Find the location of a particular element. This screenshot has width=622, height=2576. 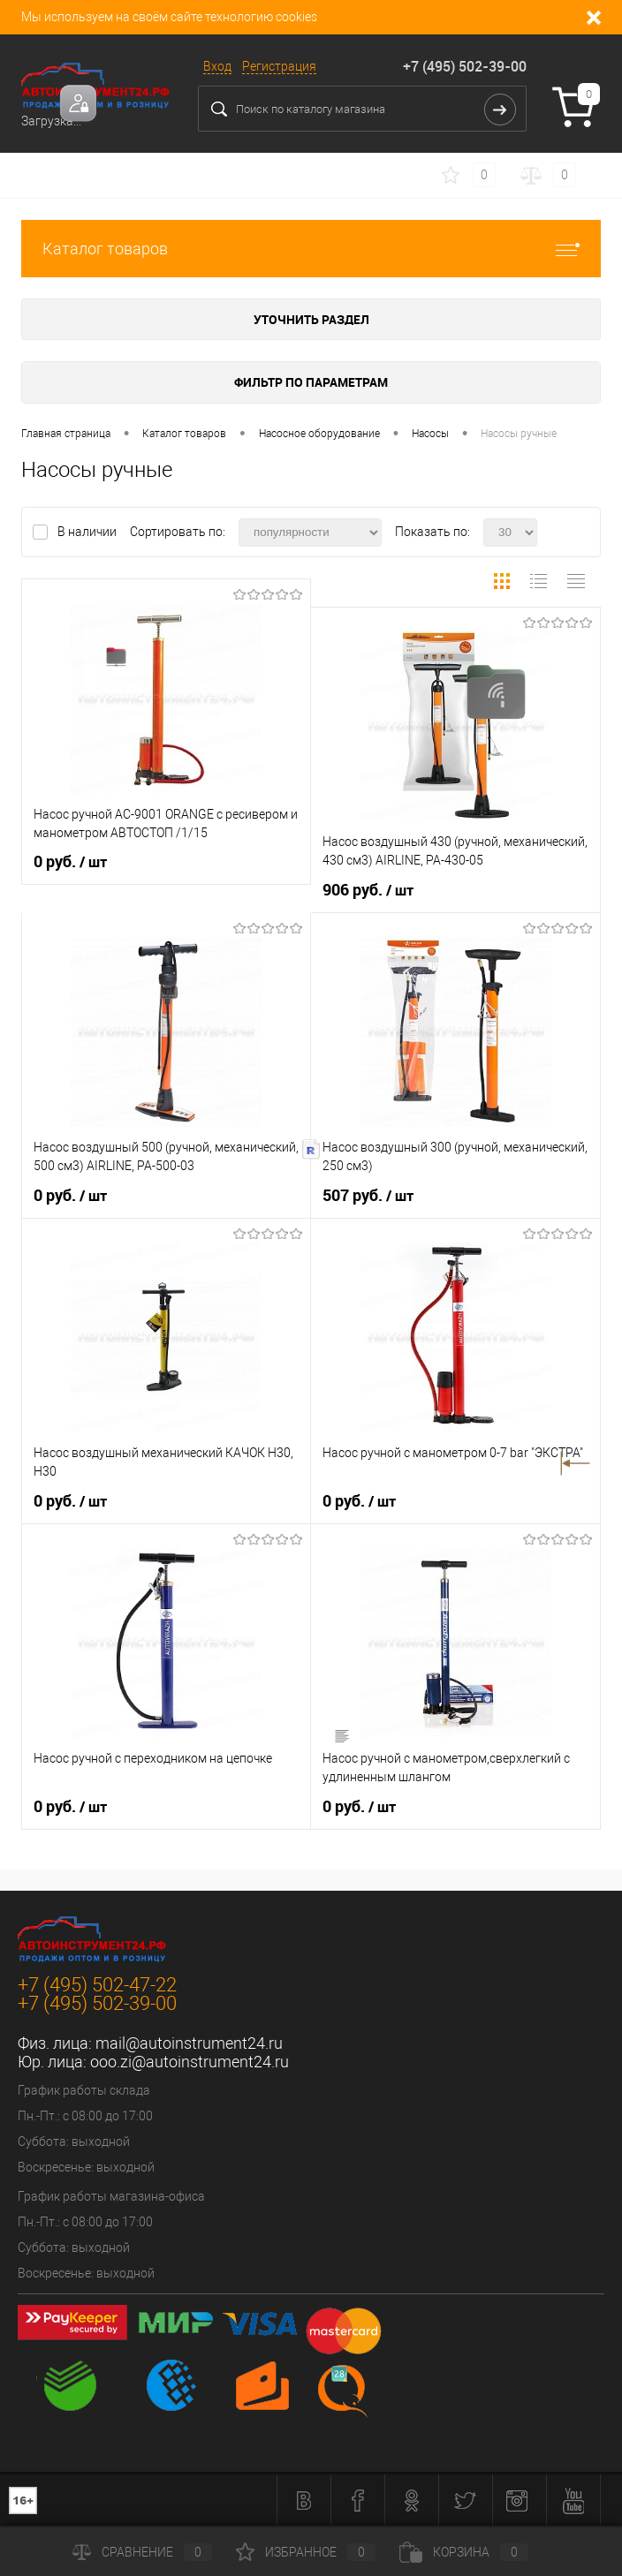

an R programming language source file is located at coordinates (311, 1149).